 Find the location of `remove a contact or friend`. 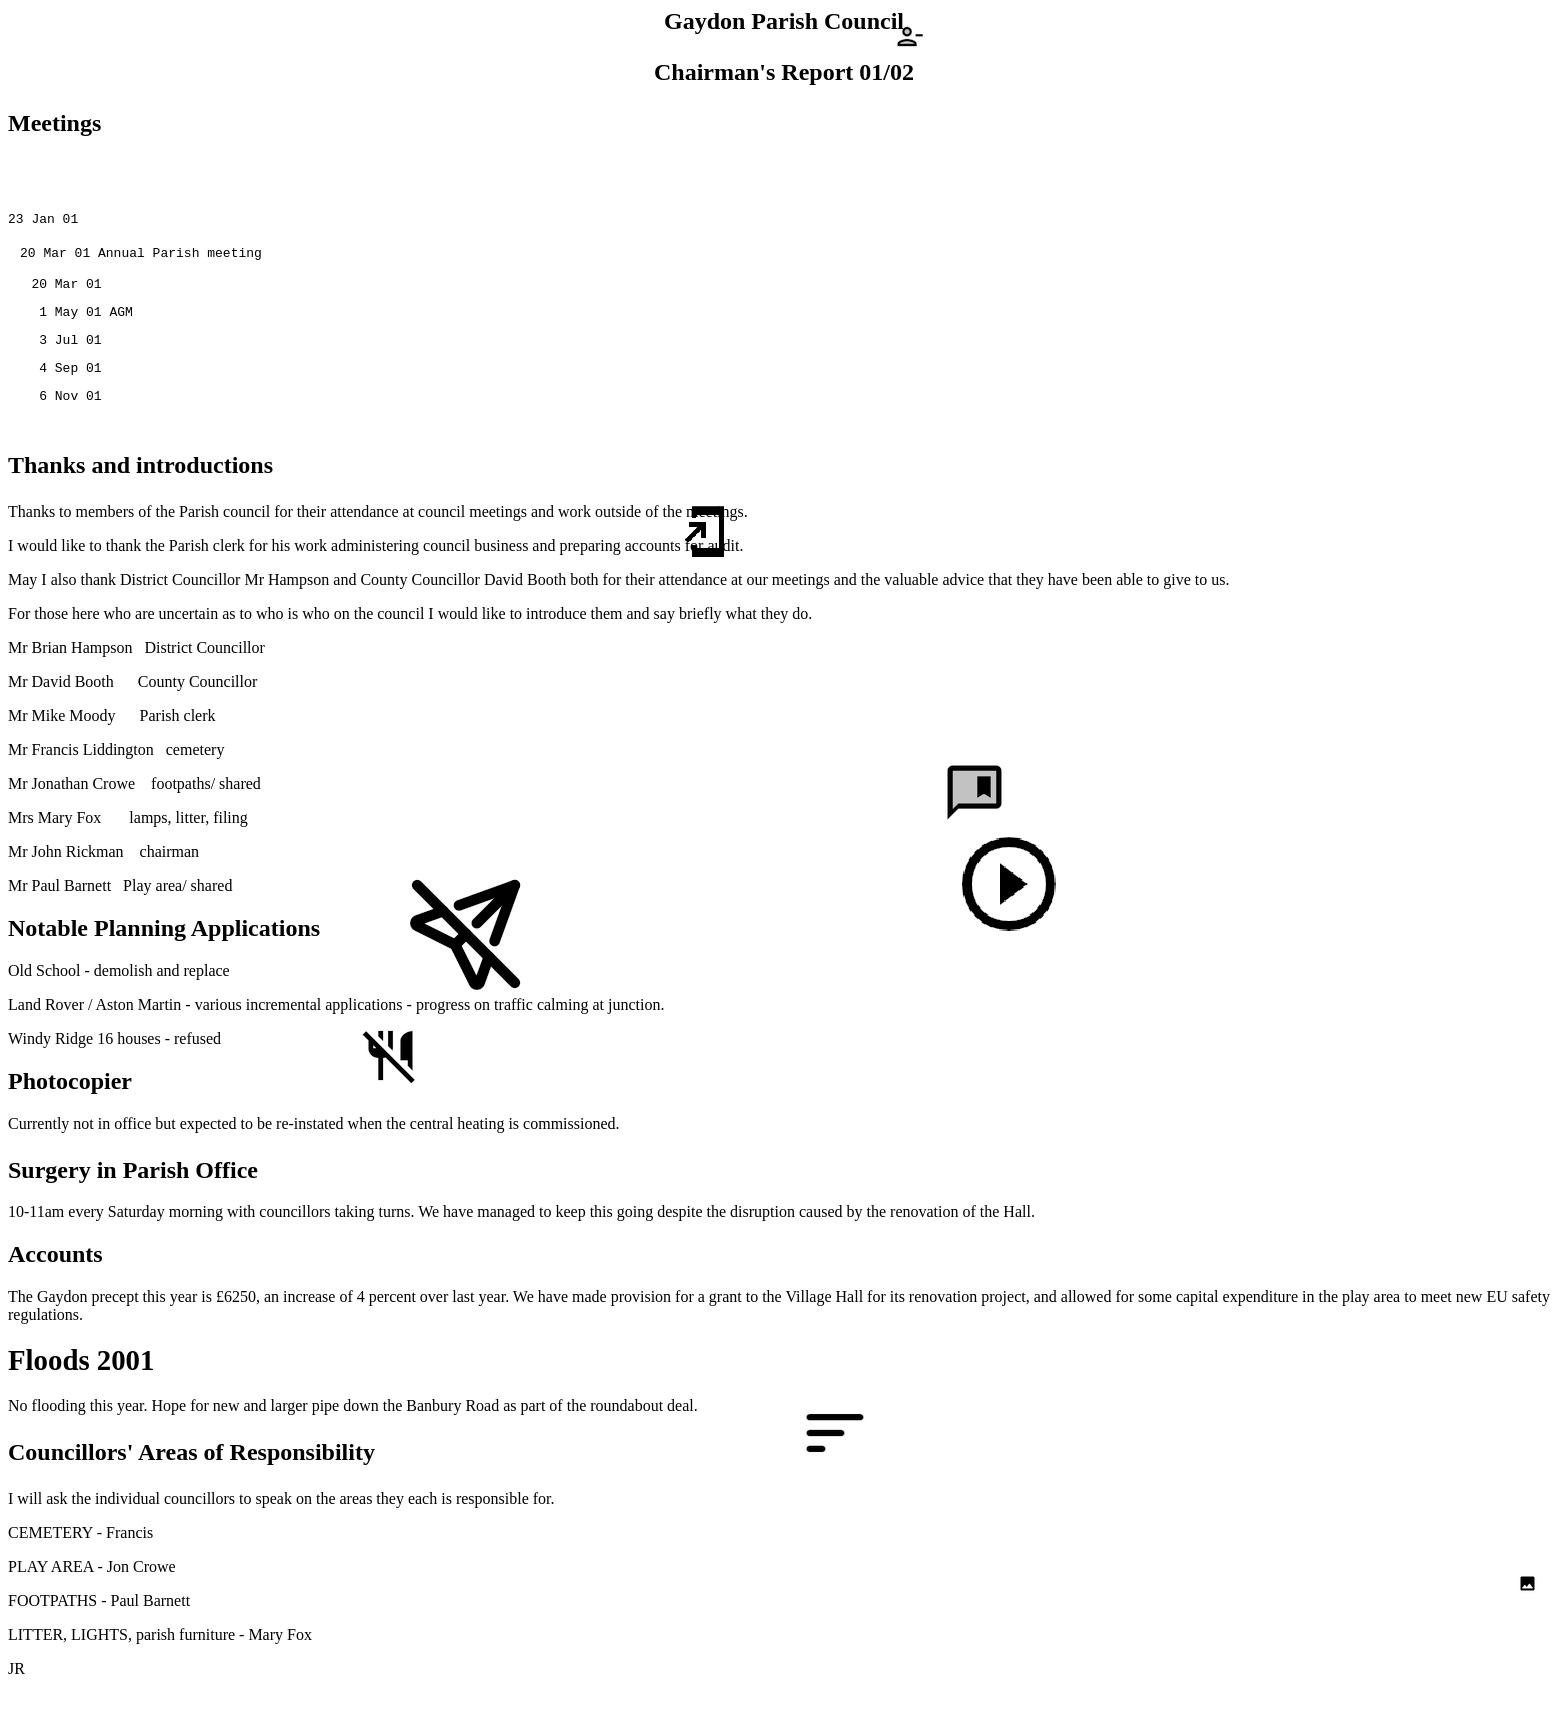

remove a contact or friend is located at coordinates (909, 36).